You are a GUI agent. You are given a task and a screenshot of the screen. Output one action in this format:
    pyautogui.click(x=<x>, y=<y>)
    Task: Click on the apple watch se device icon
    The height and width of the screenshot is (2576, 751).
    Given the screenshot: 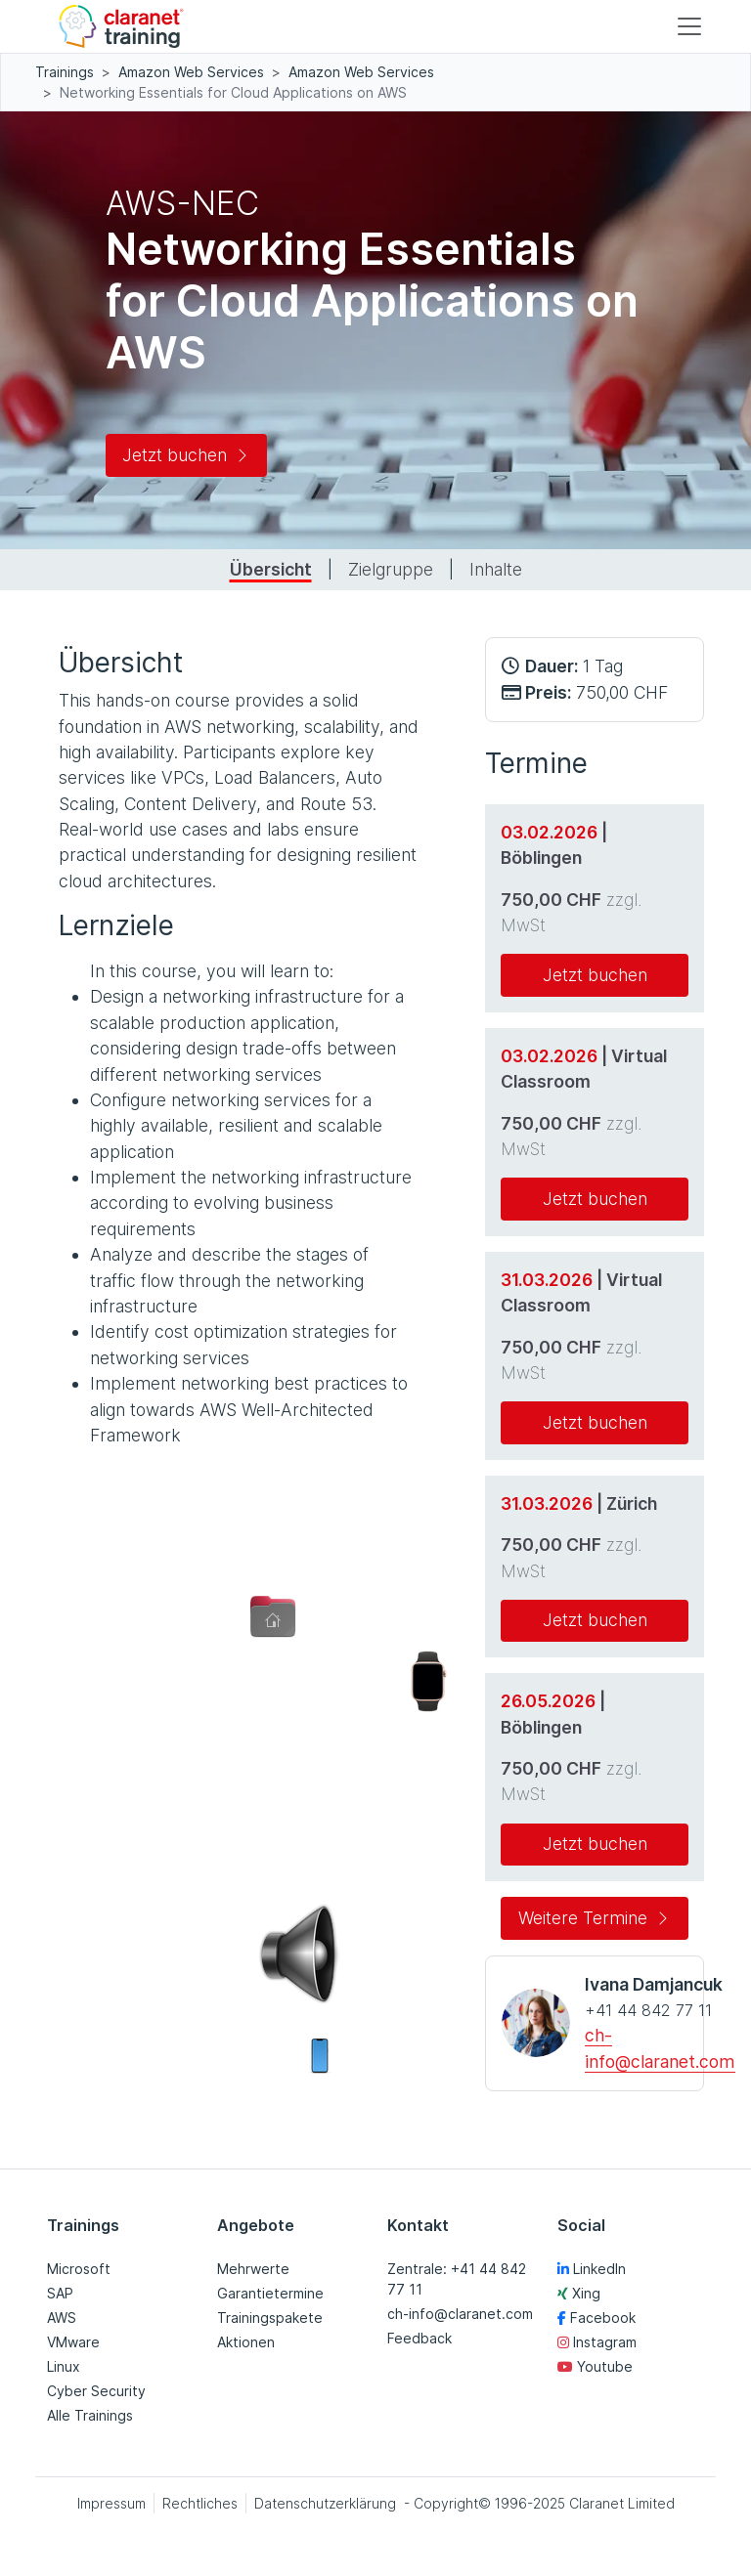 What is the action you would take?
    pyautogui.click(x=427, y=1681)
    